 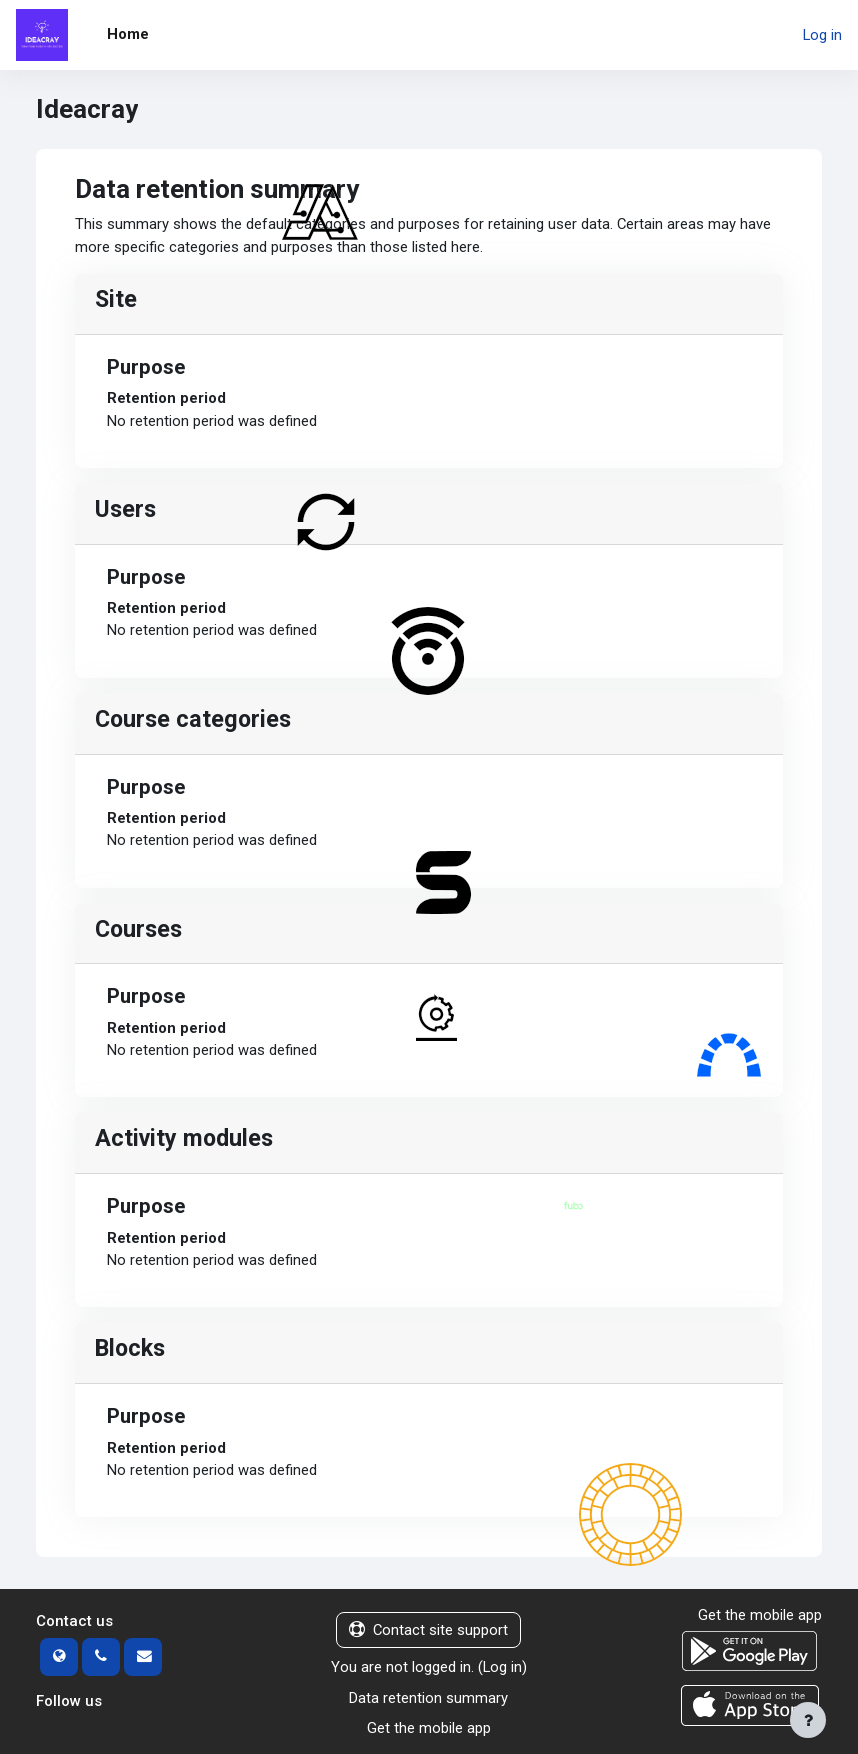 What do you see at coordinates (320, 212) in the screenshot?
I see `visit The Algorithms website or repository` at bounding box center [320, 212].